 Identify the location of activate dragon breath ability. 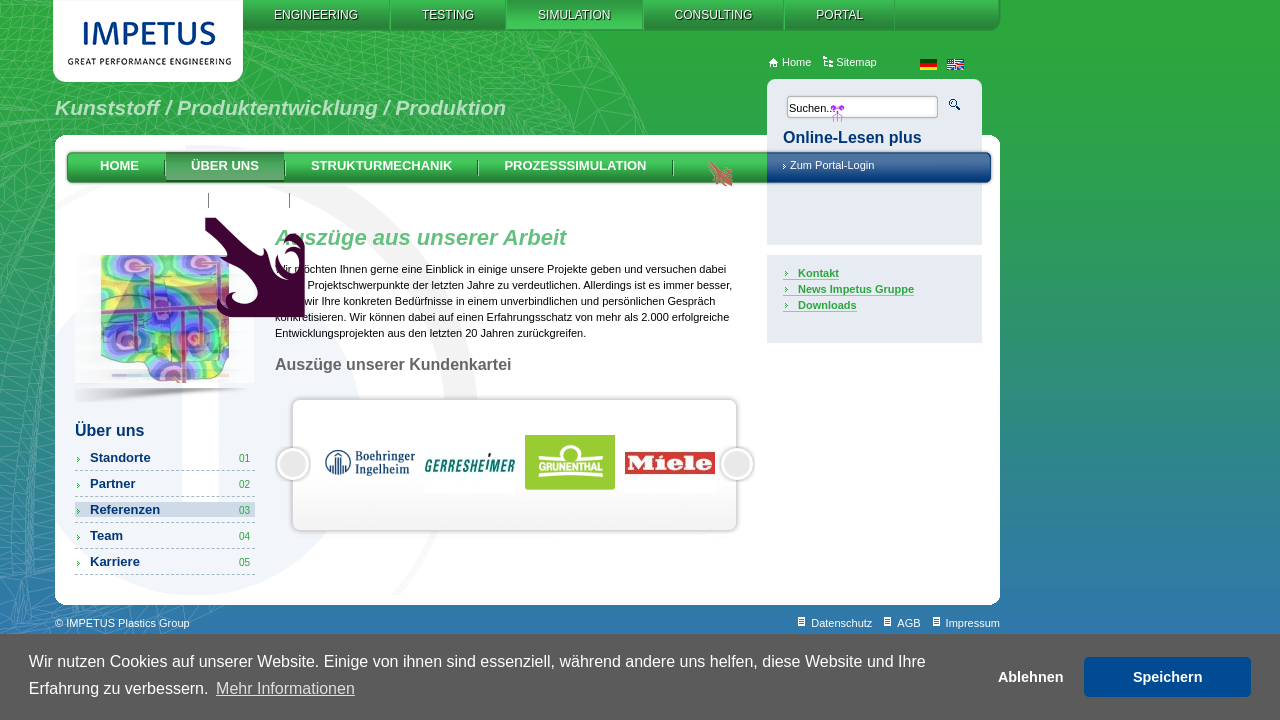
(255, 268).